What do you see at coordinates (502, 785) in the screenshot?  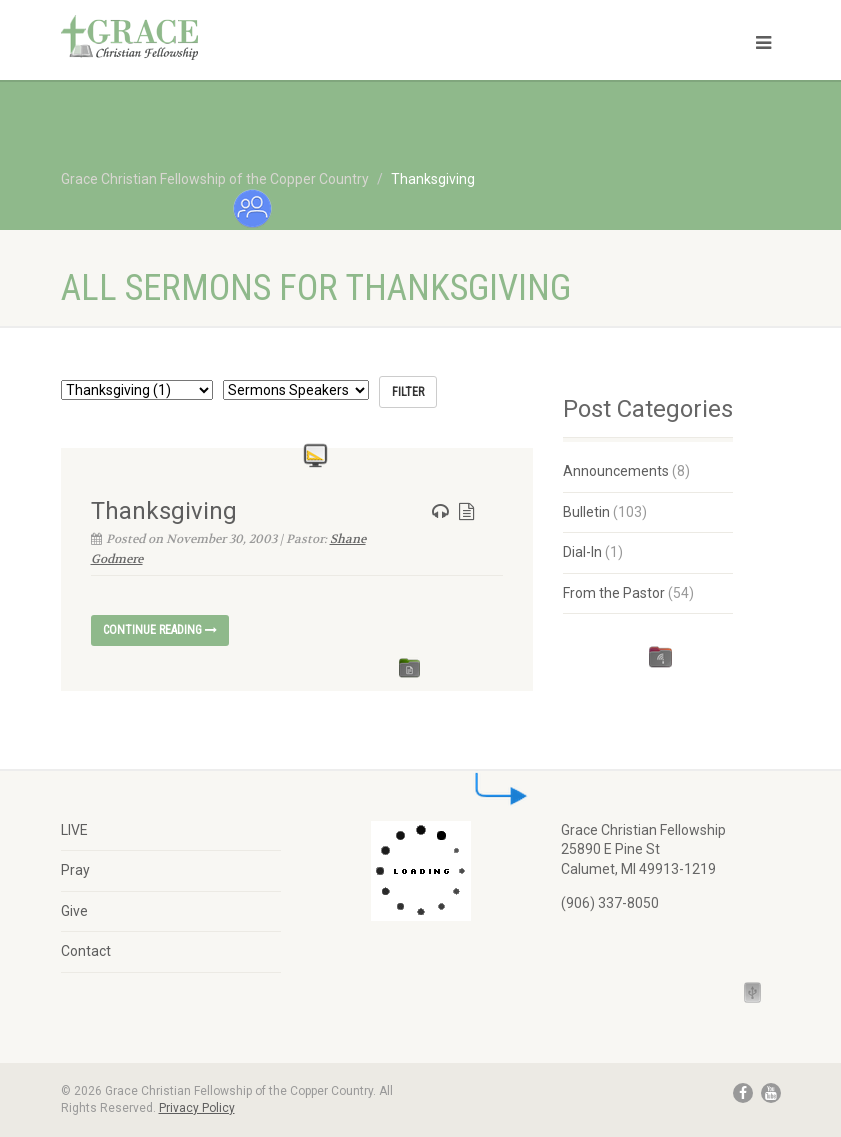 I see `forward an email to another recipient` at bounding box center [502, 785].